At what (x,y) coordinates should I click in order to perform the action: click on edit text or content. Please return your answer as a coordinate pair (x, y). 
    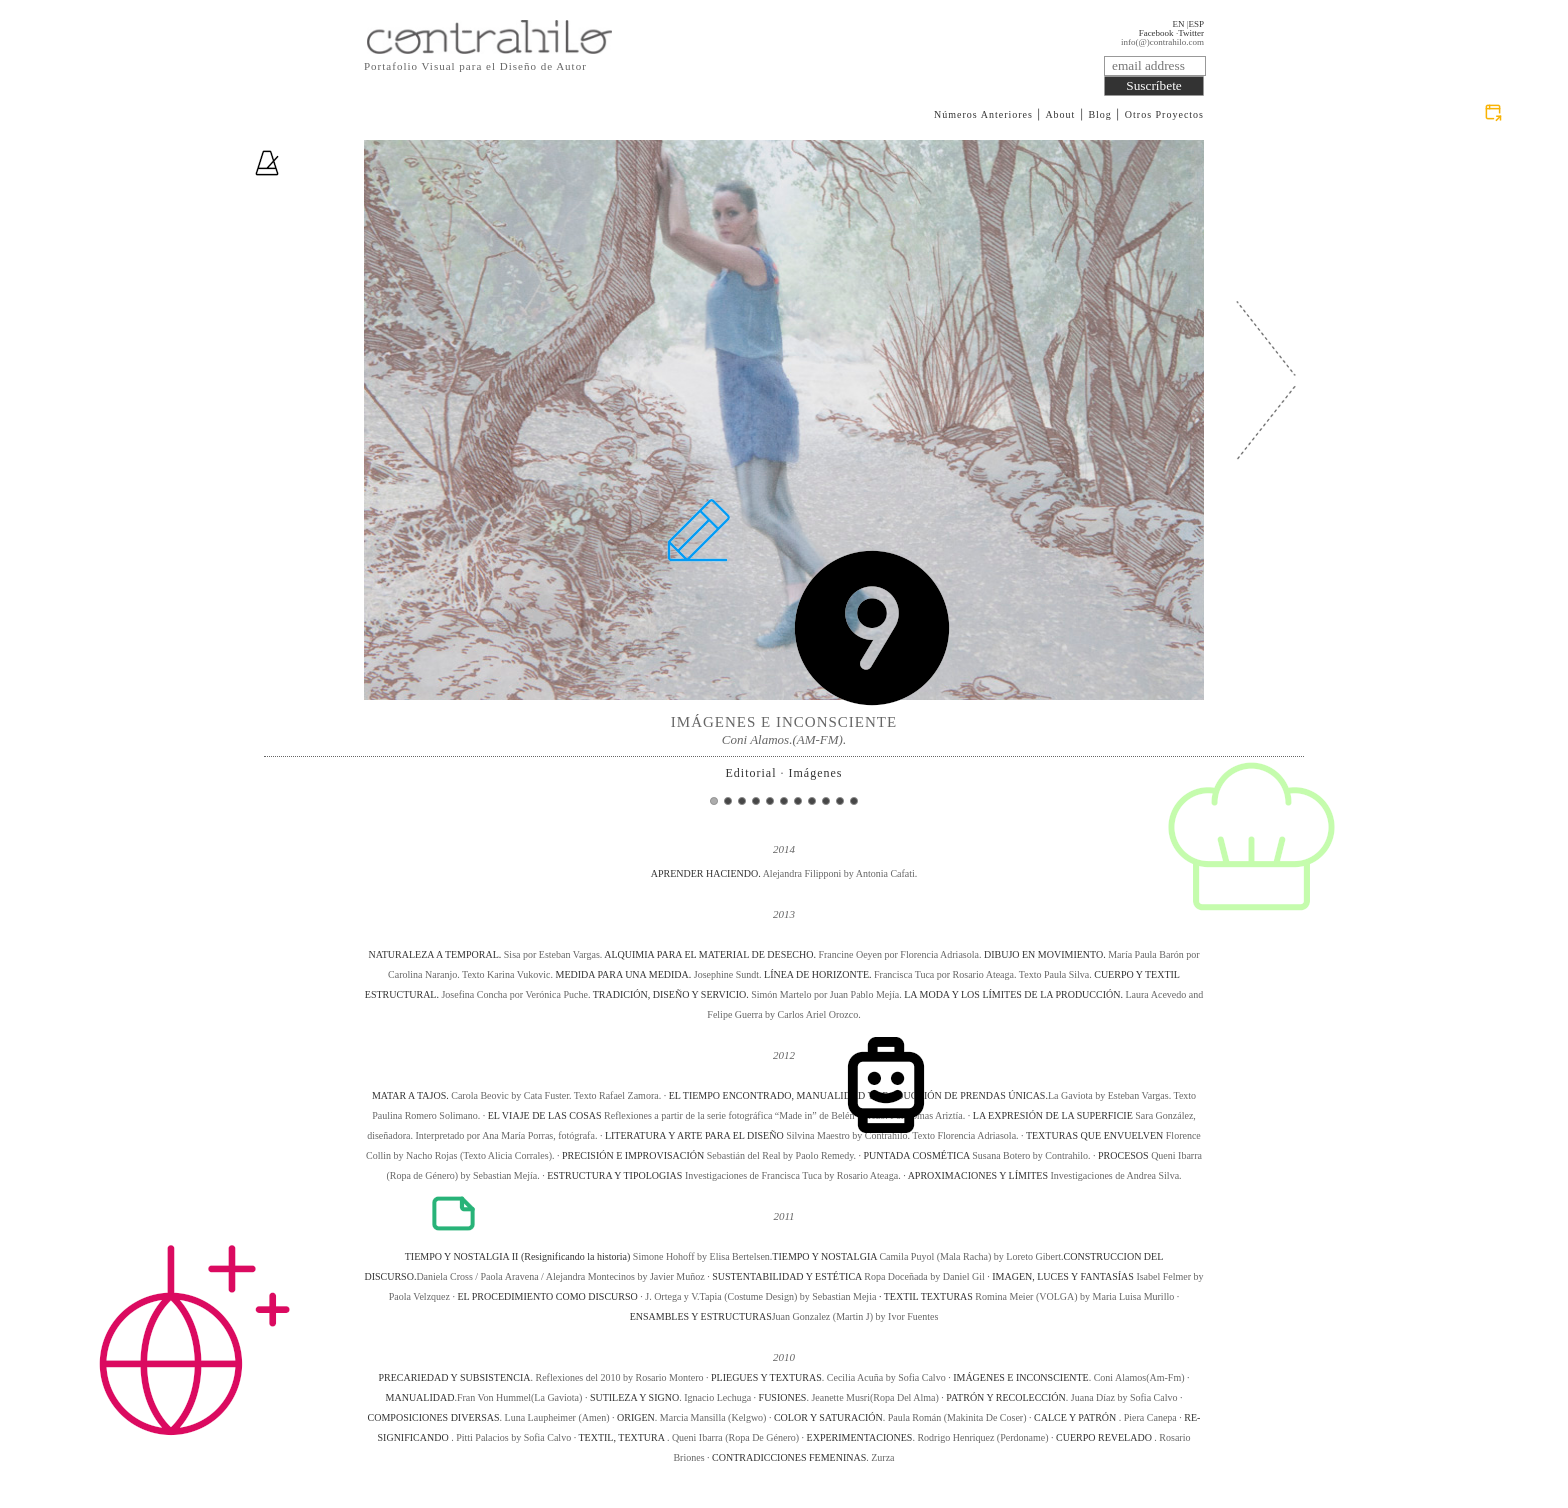
    Looking at the image, I should click on (697, 531).